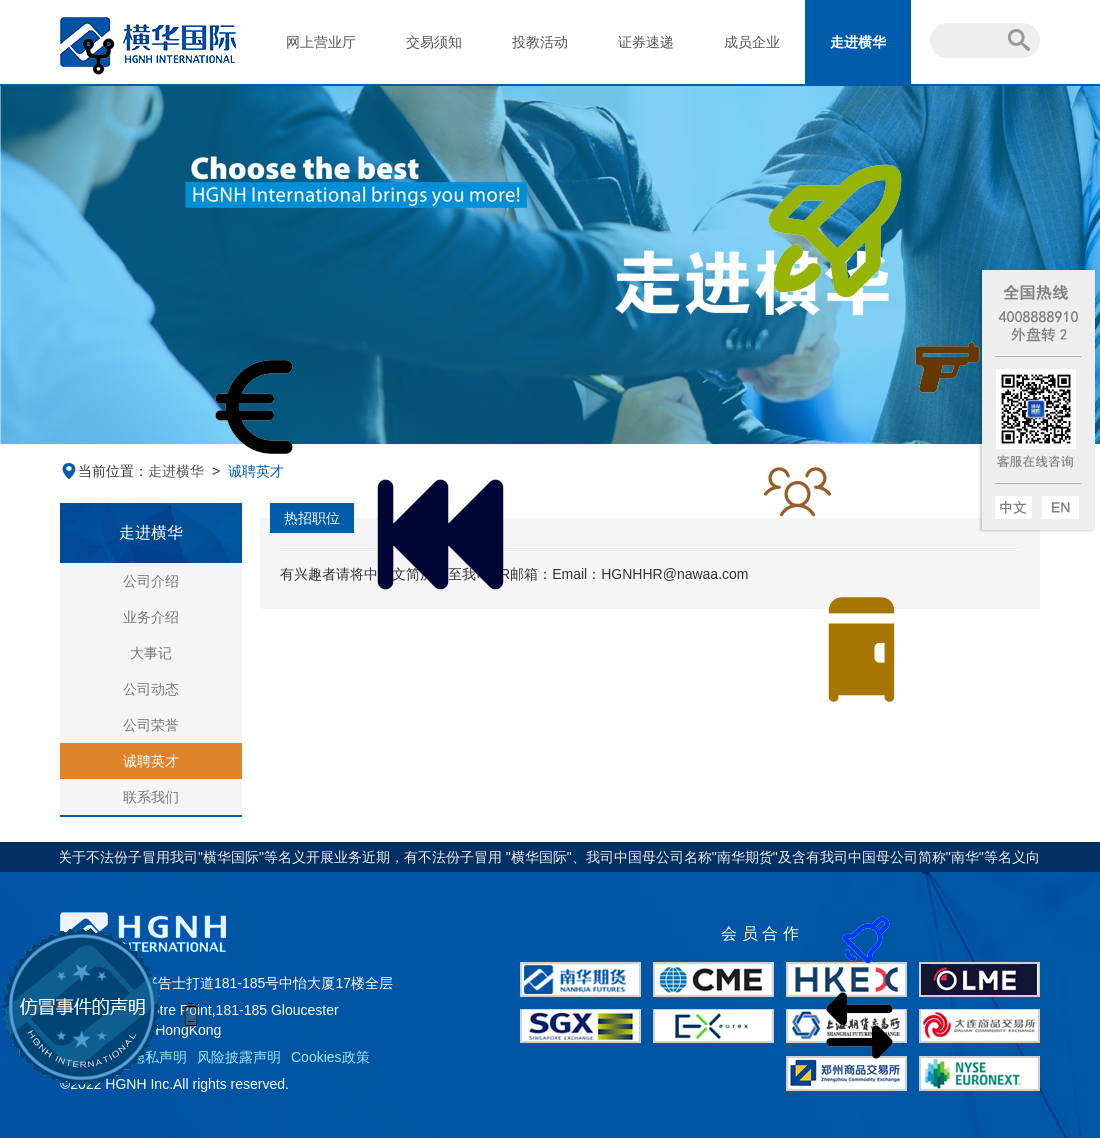 Image resolution: width=1100 pixels, height=1138 pixels. Describe the element at coordinates (797, 489) in the screenshot. I see `view group or team members` at that location.